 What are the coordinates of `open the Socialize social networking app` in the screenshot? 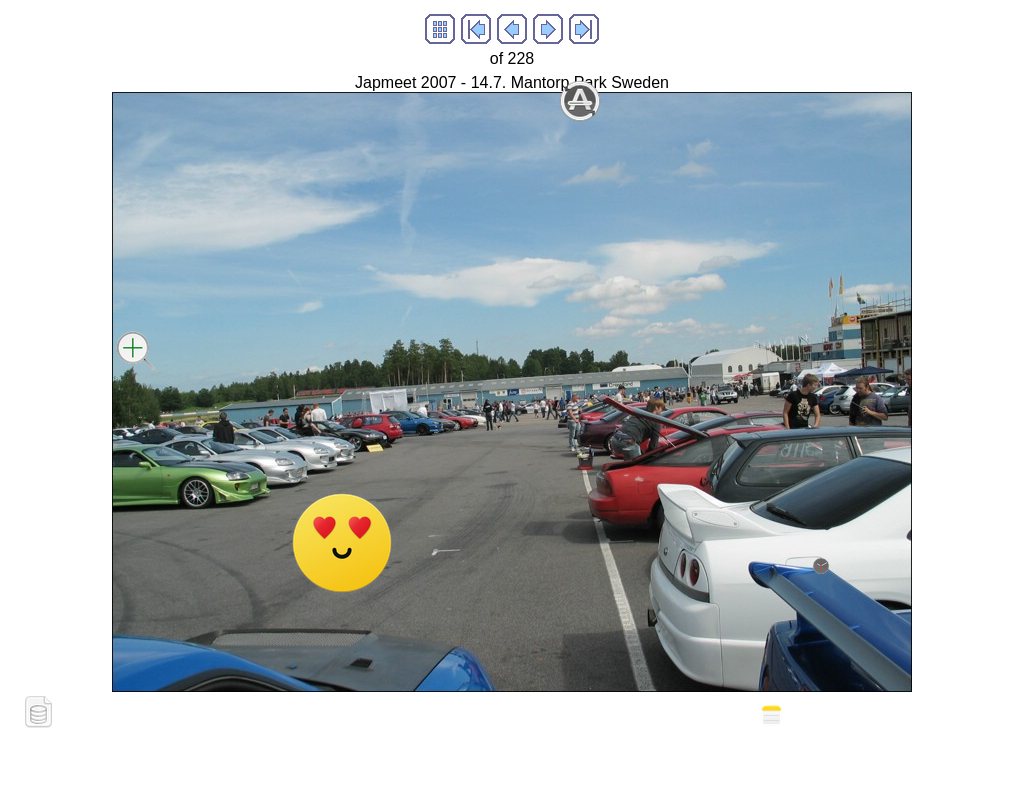 It's located at (342, 543).